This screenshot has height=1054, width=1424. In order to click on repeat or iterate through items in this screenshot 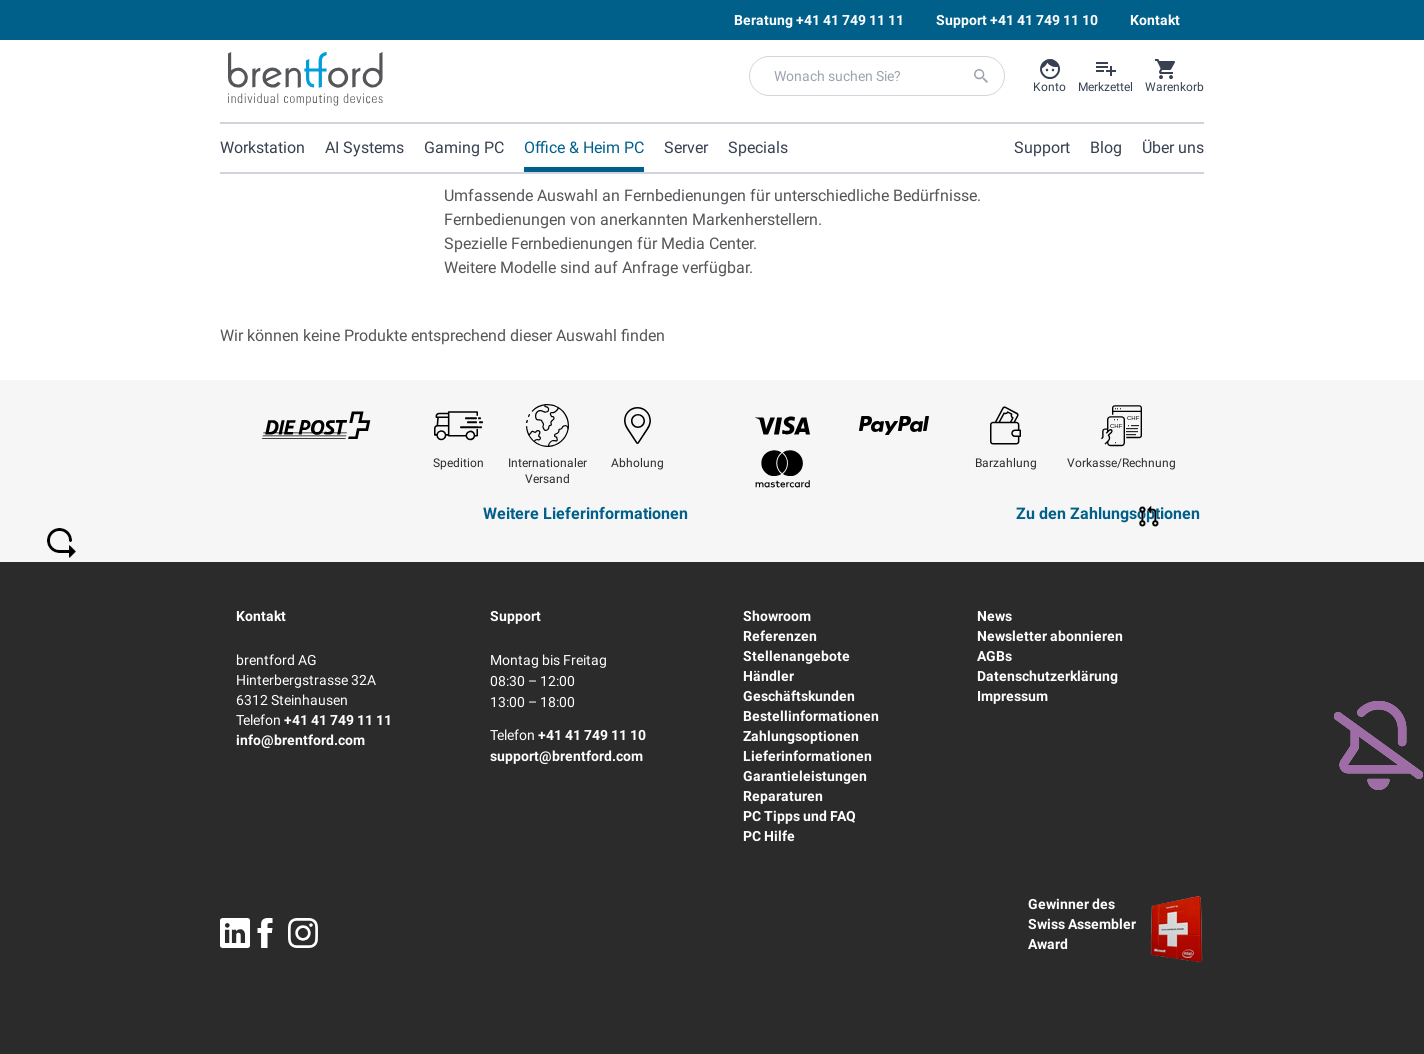, I will do `click(61, 542)`.